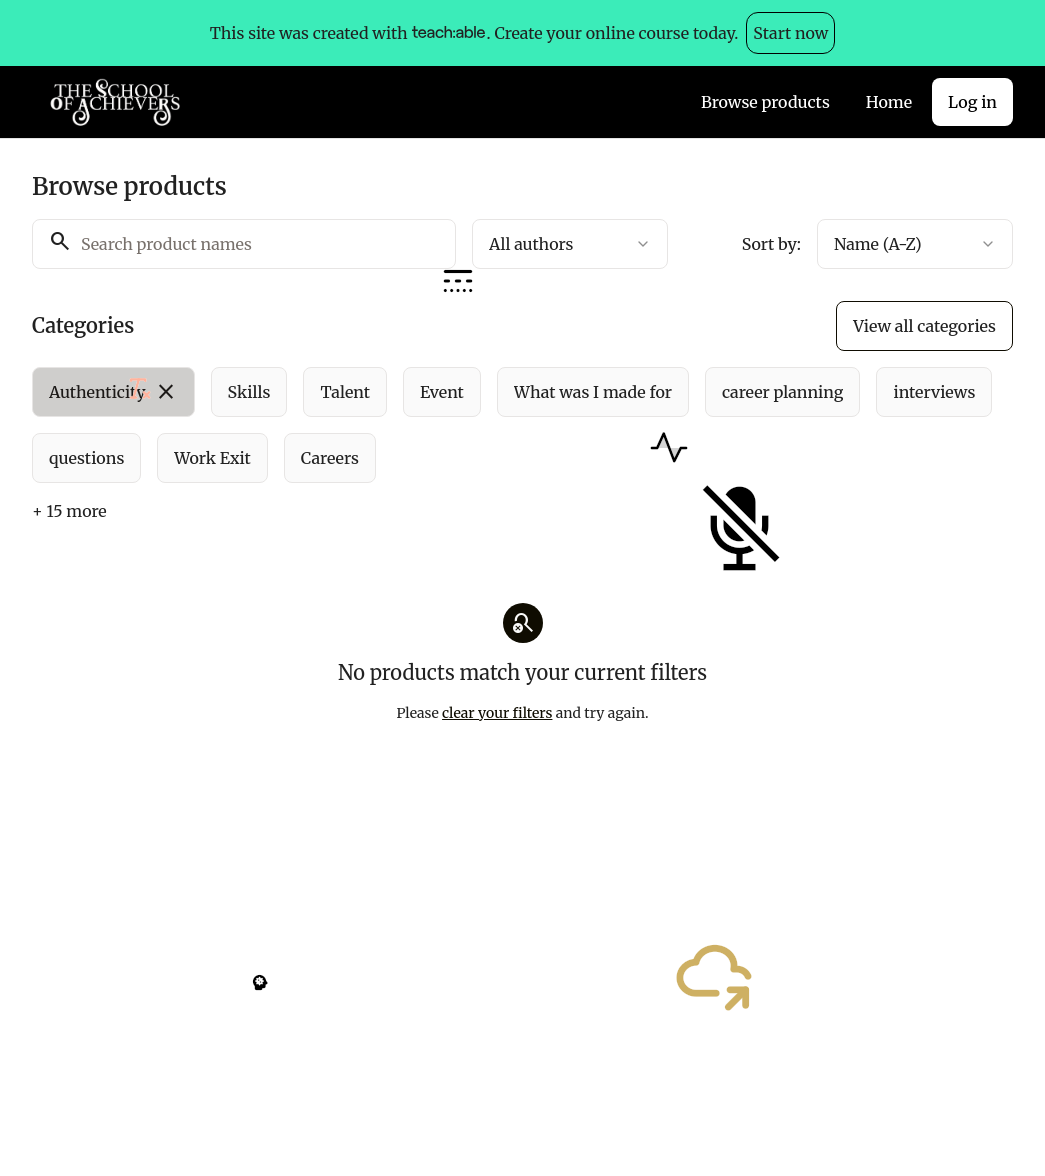 The height and width of the screenshot is (1176, 1045). Describe the element at coordinates (260, 982) in the screenshot. I see `indicates a mental health or neurological condition` at that location.